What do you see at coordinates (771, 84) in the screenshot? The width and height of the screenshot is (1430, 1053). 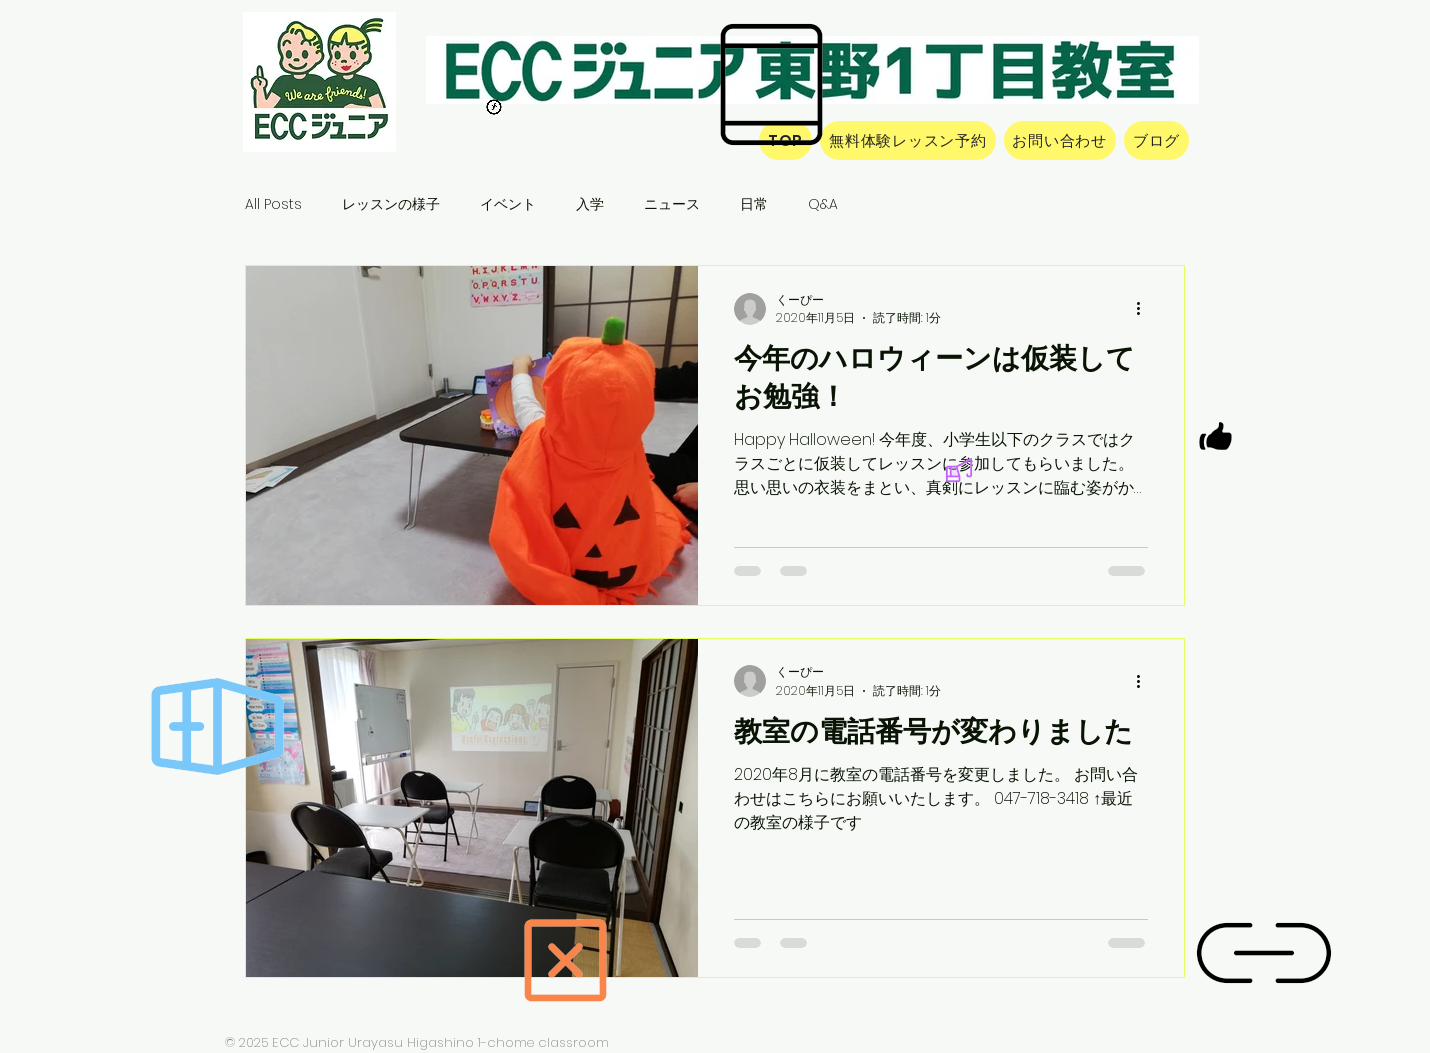 I see `switch to tablet view` at bounding box center [771, 84].